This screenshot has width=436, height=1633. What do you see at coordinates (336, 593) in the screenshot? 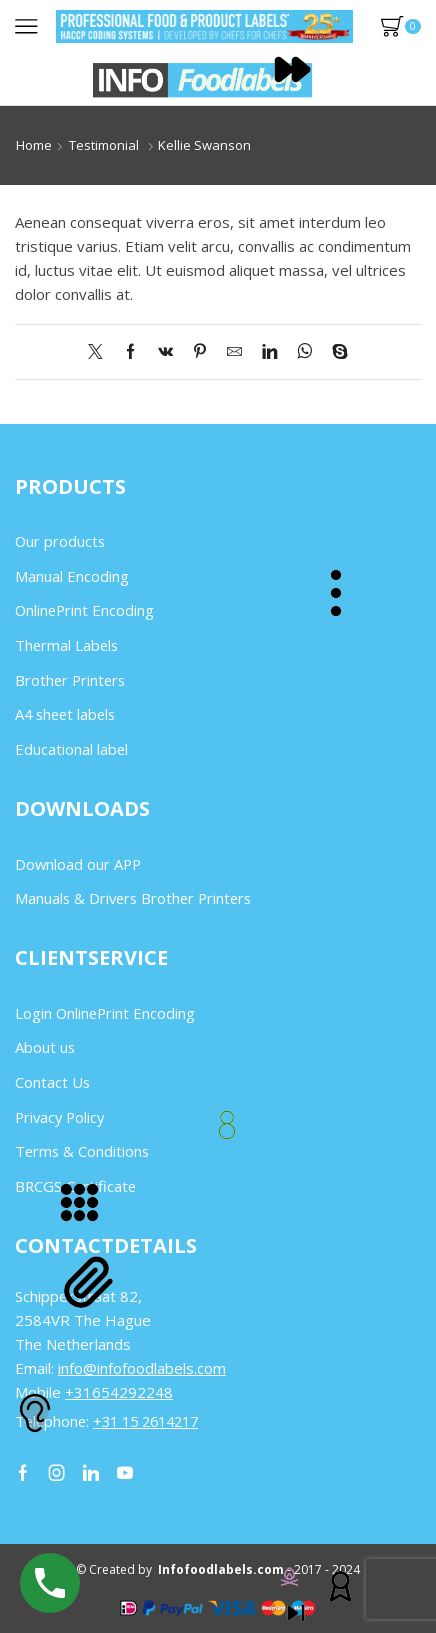
I see `open additional options menu` at bounding box center [336, 593].